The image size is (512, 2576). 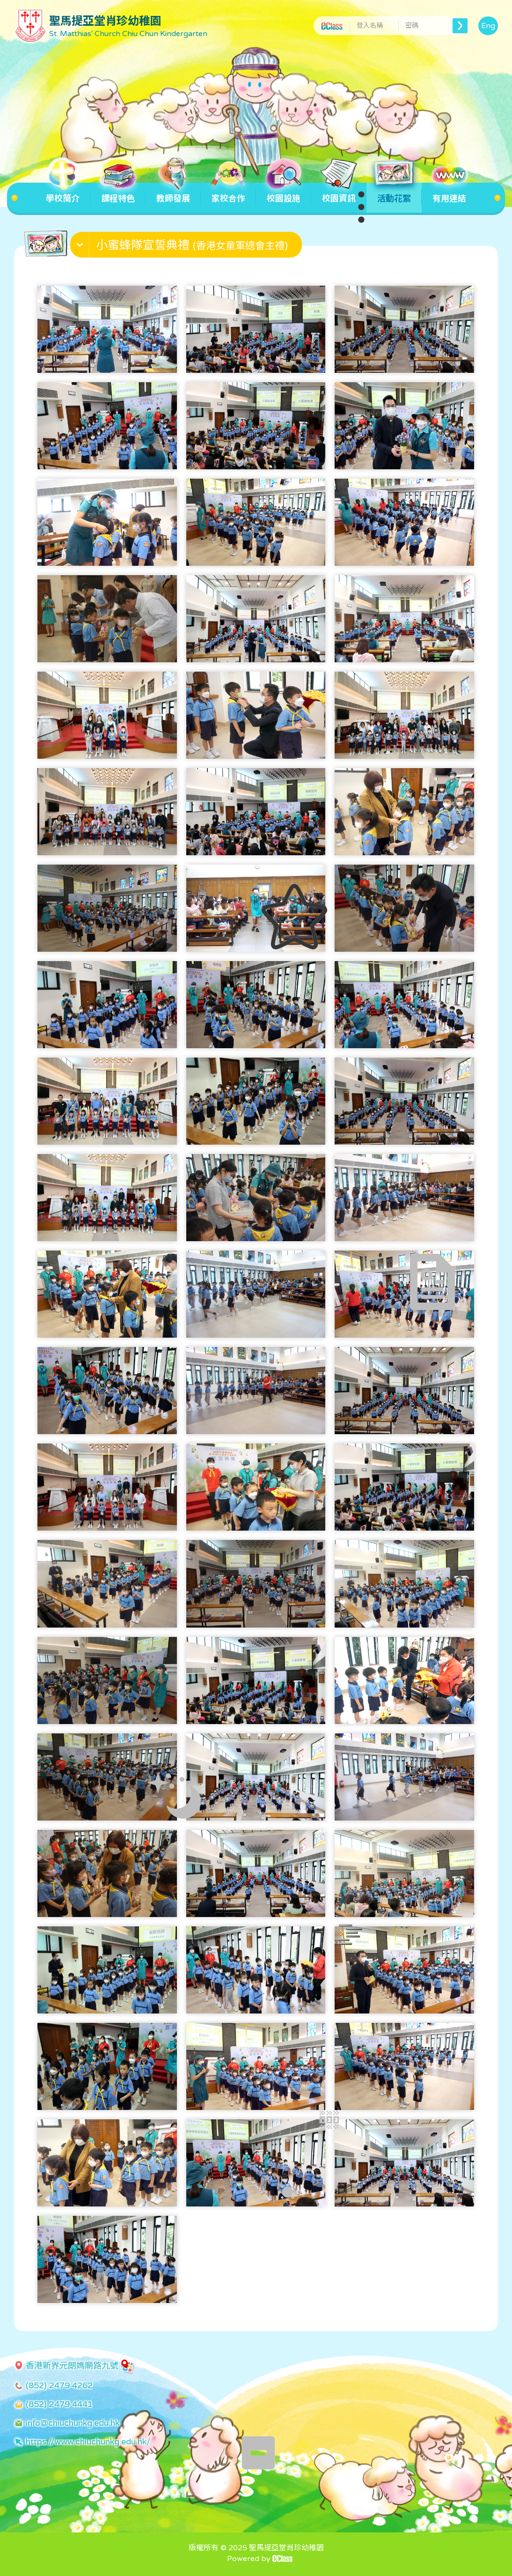 I want to click on open a document file, so click(x=432, y=1280).